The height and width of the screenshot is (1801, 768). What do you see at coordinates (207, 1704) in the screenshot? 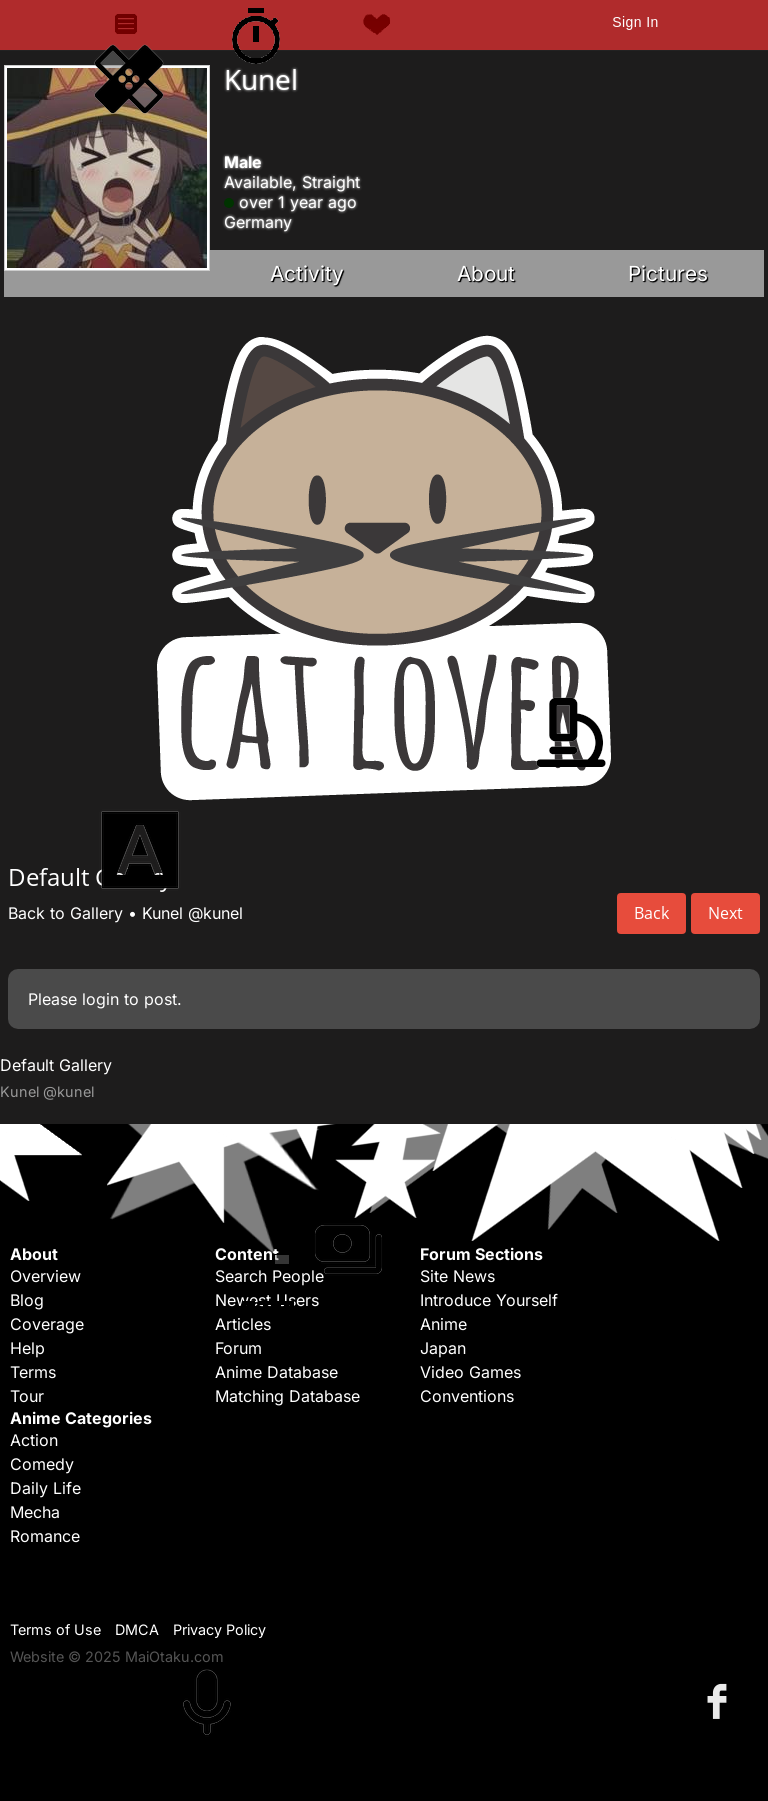
I see `tap to start voice recording` at bounding box center [207, 1704].